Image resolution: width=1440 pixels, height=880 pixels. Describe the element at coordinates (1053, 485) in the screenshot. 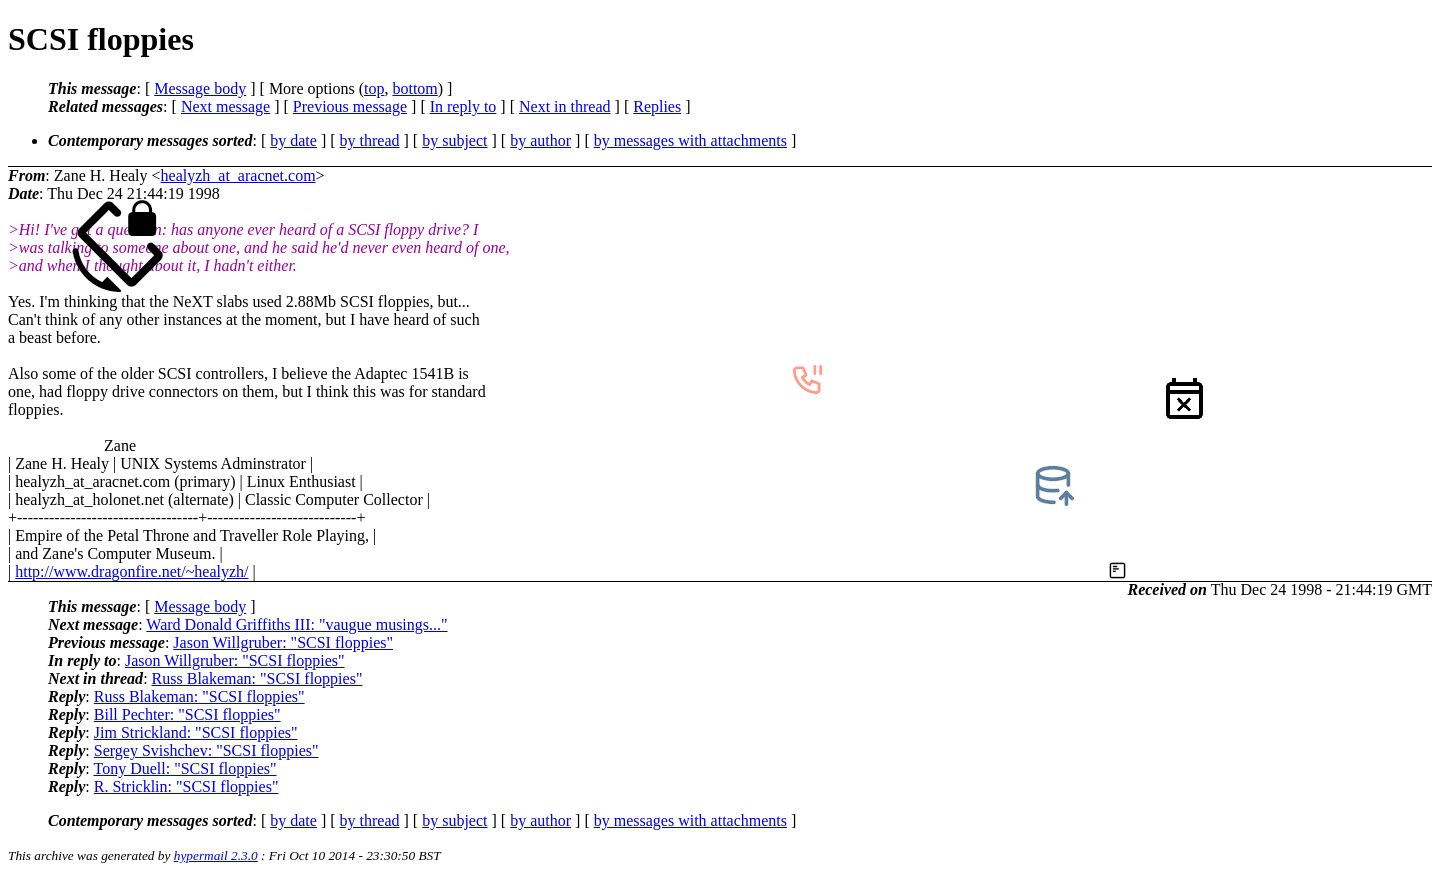

I see `import data into database` at that location.